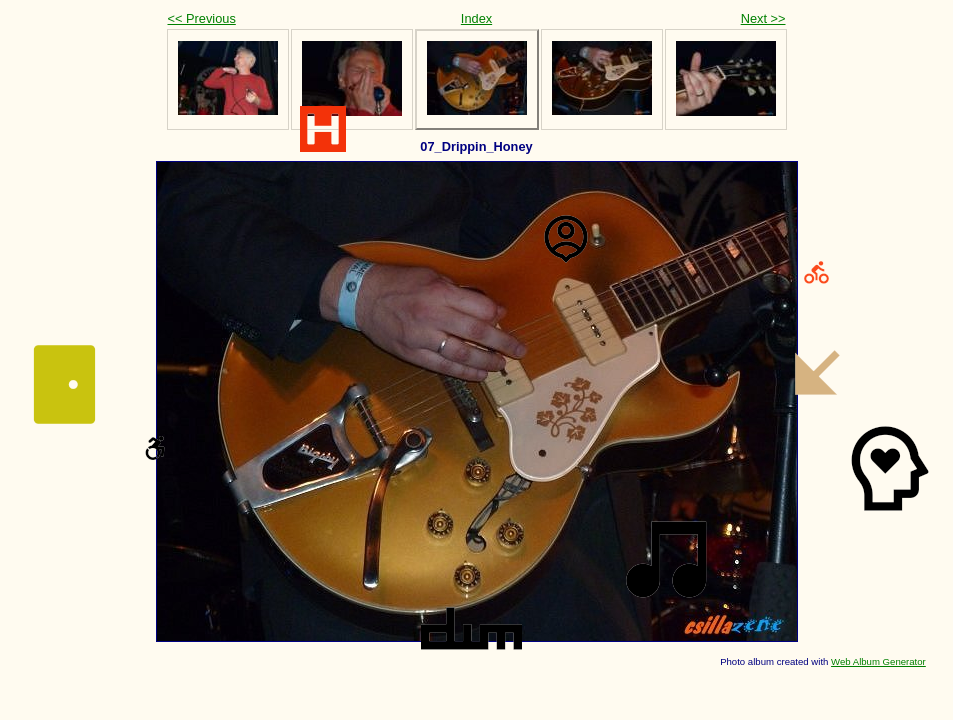 The height and width of the screenshot is (720, 953). I want to click on navigate to previous or lower-level content, so click(817, 372).